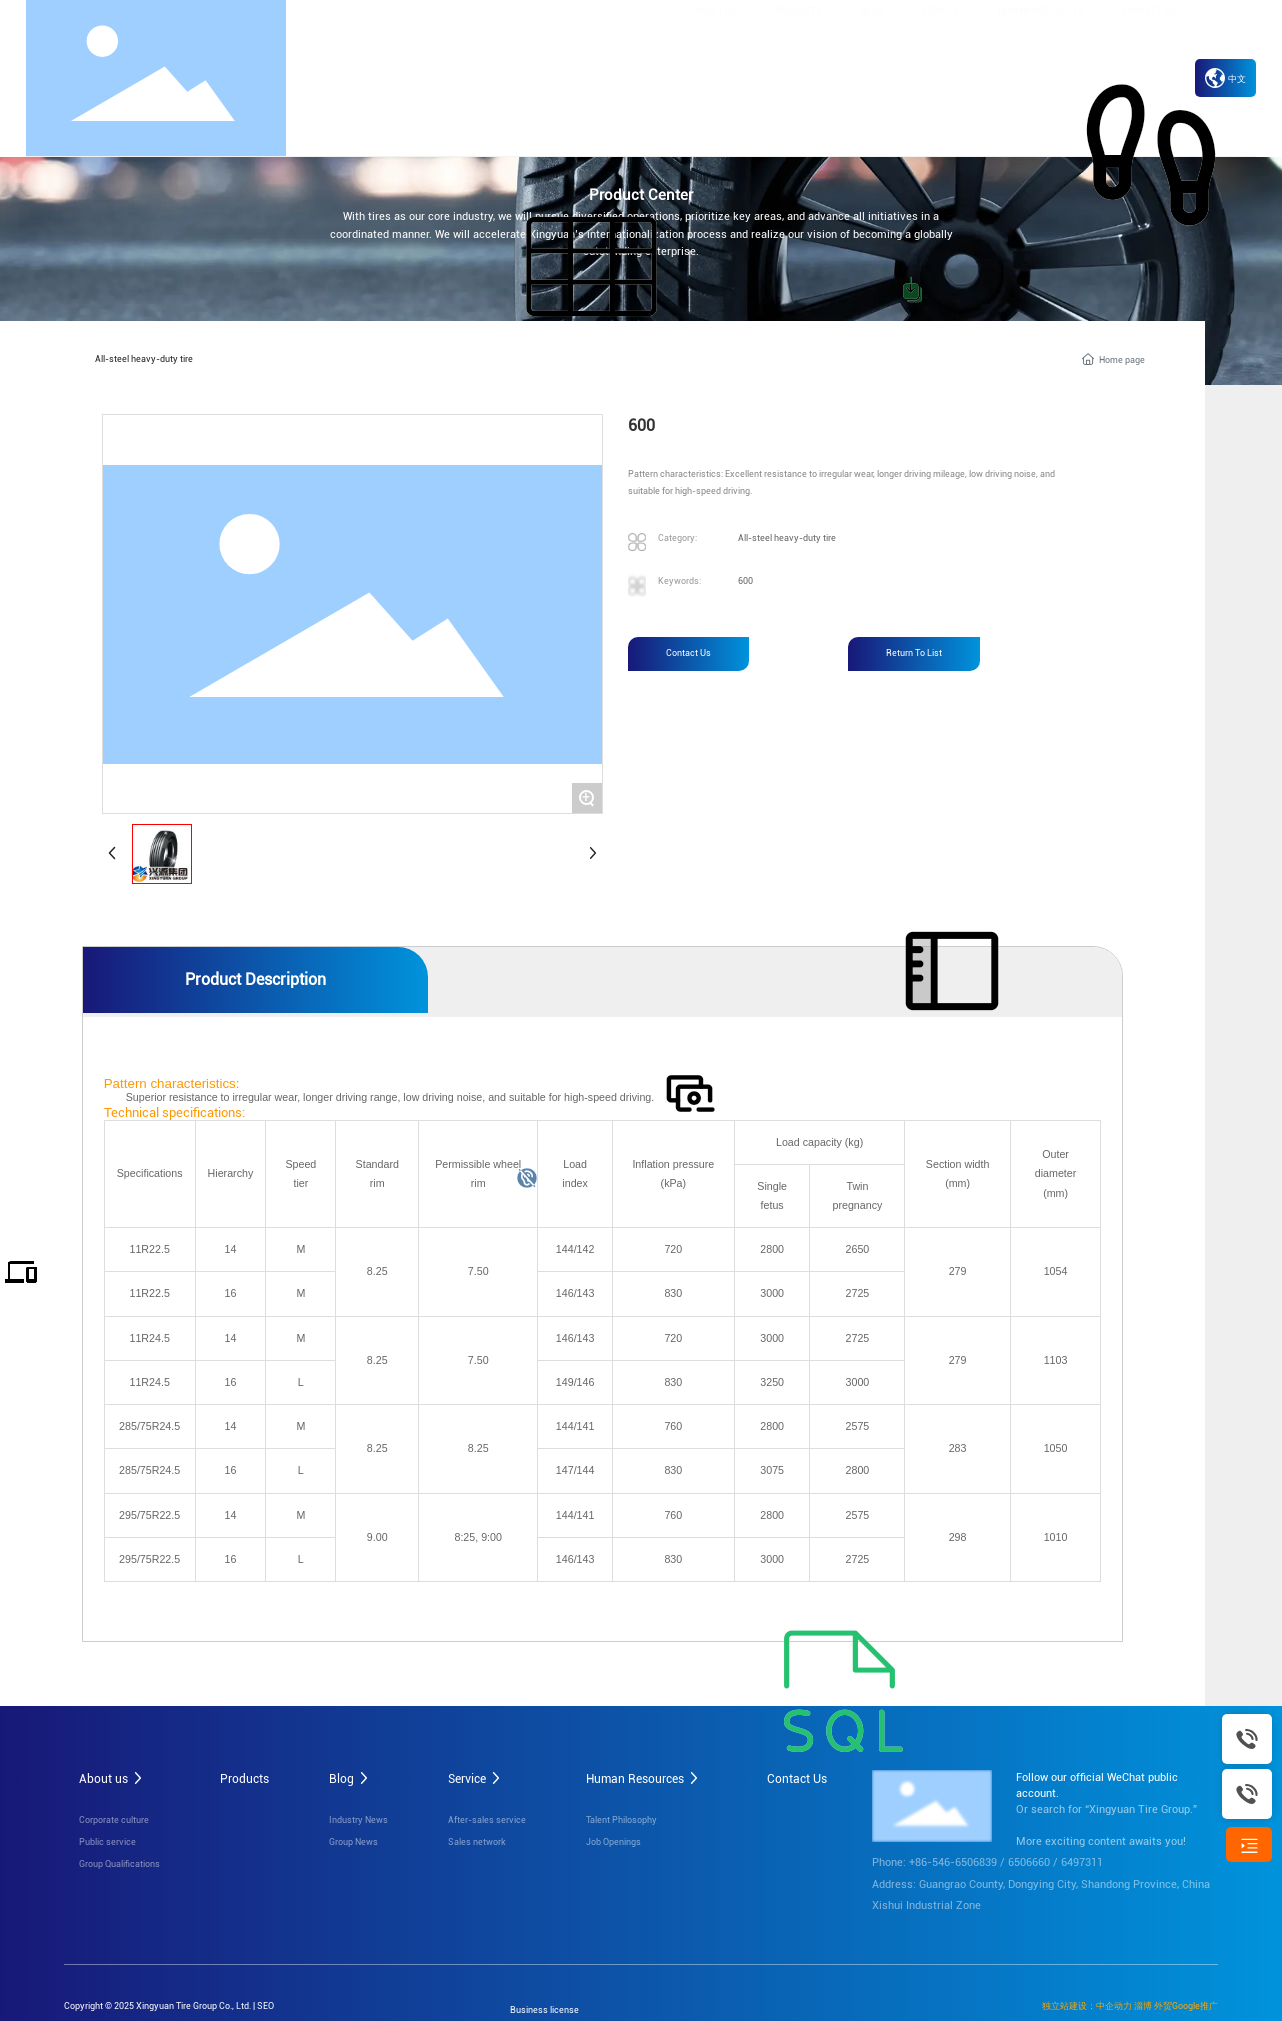 This screenshot has width=1282, height=2021. Describe the element at coordinates (1151, 155) in the screenshot. I see `view step count or walking activity` at that location.